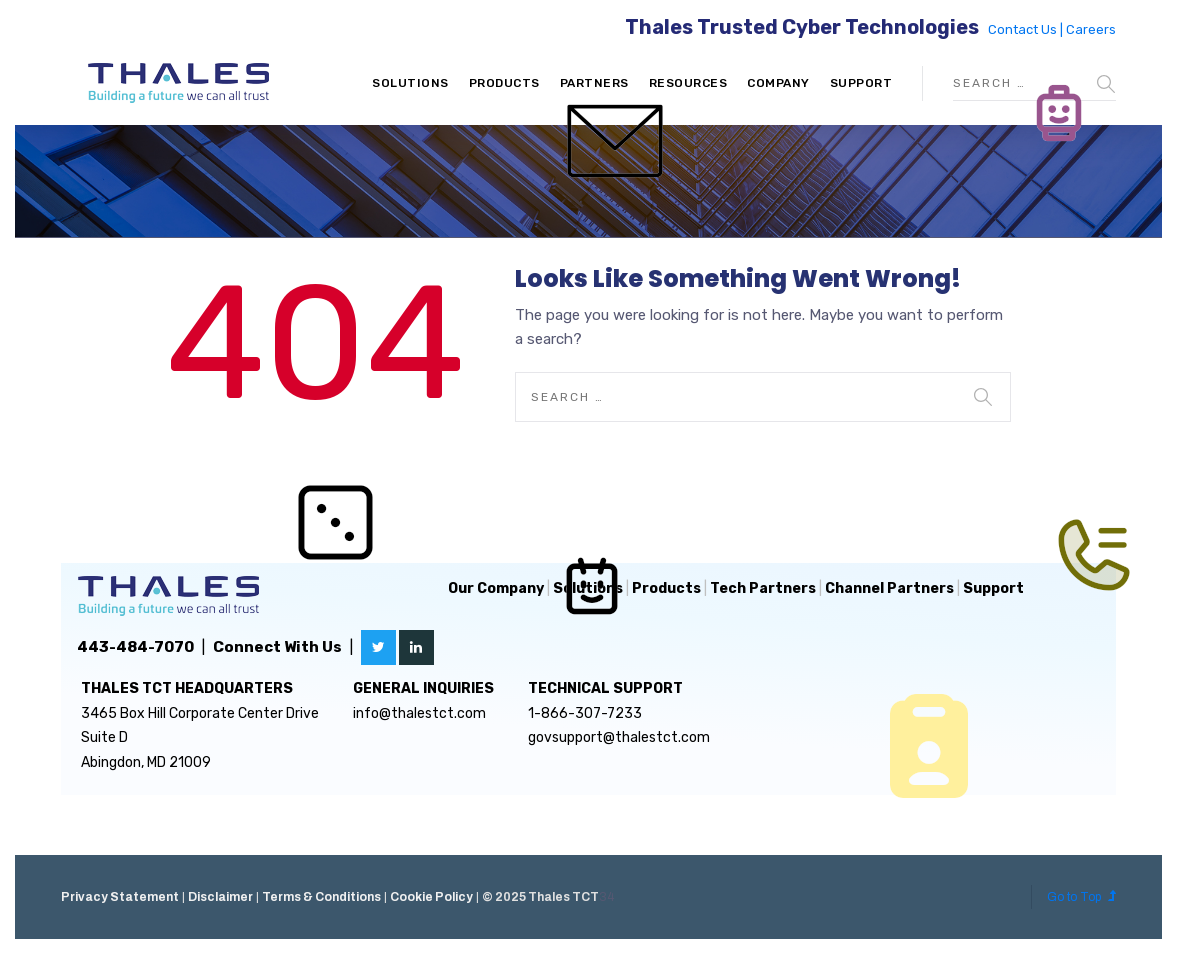 Image resolution: width=1177 pixels, height=954 pixels. Describe the element at coordinates (1059, 113) in the screenshot. I see `lego or block-style avatar icon` at that location.